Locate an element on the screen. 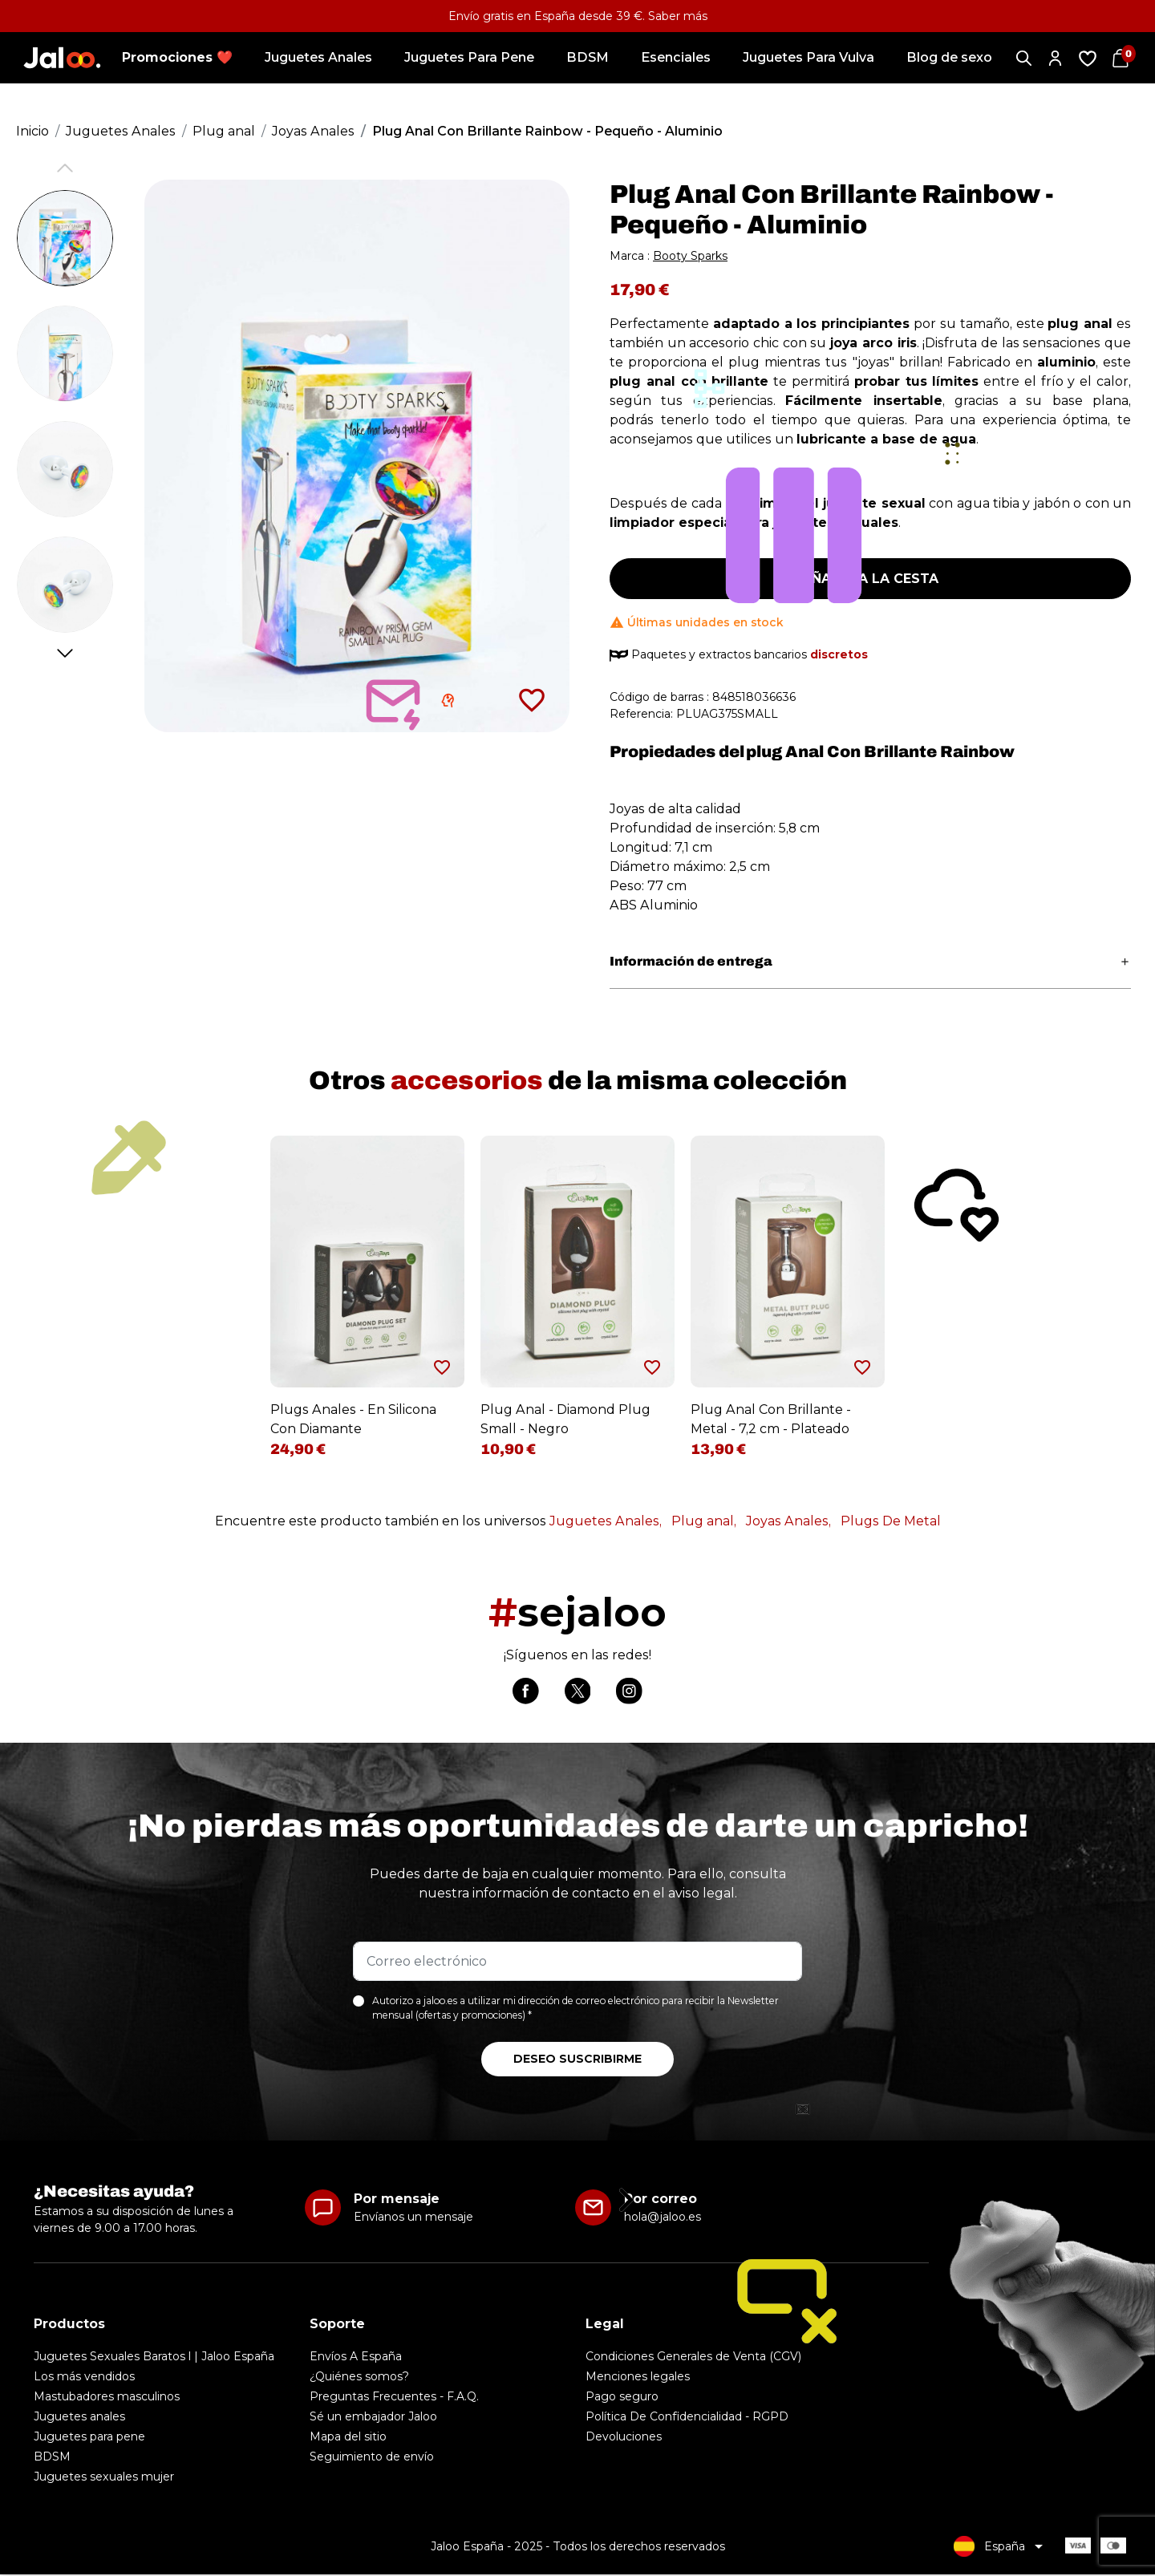 The width and height of the screenshot is (1155, 2576). clear input field is located at coordinates (782, 2289).